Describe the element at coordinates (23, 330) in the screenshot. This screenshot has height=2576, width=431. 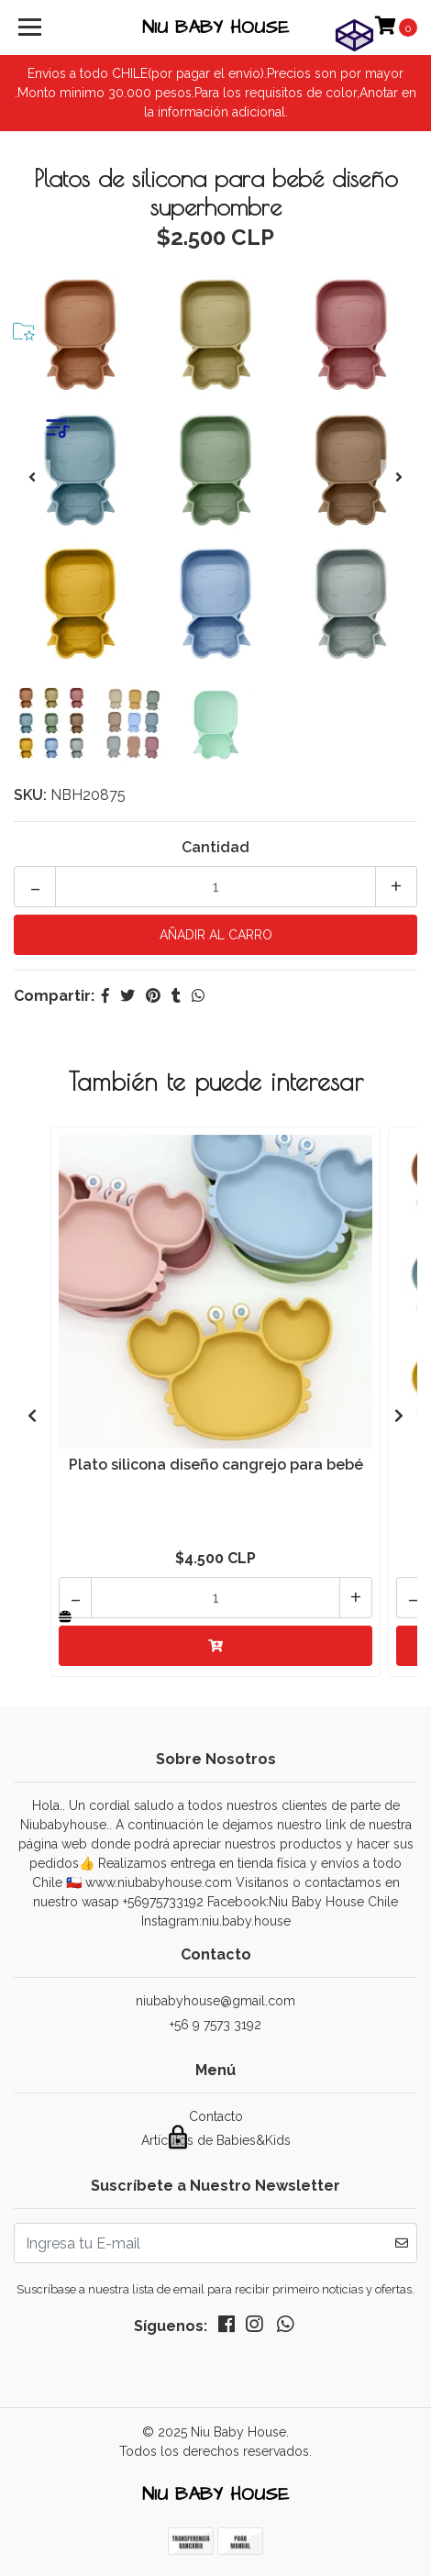
I see `access your starred or favorite folders` at that location.